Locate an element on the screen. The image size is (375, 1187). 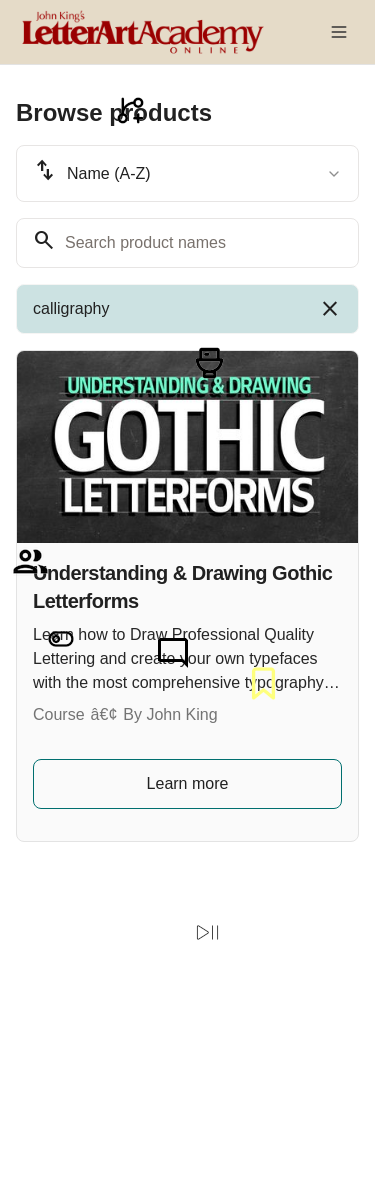
toggle switch in off position is located at coordinates (61, 639).